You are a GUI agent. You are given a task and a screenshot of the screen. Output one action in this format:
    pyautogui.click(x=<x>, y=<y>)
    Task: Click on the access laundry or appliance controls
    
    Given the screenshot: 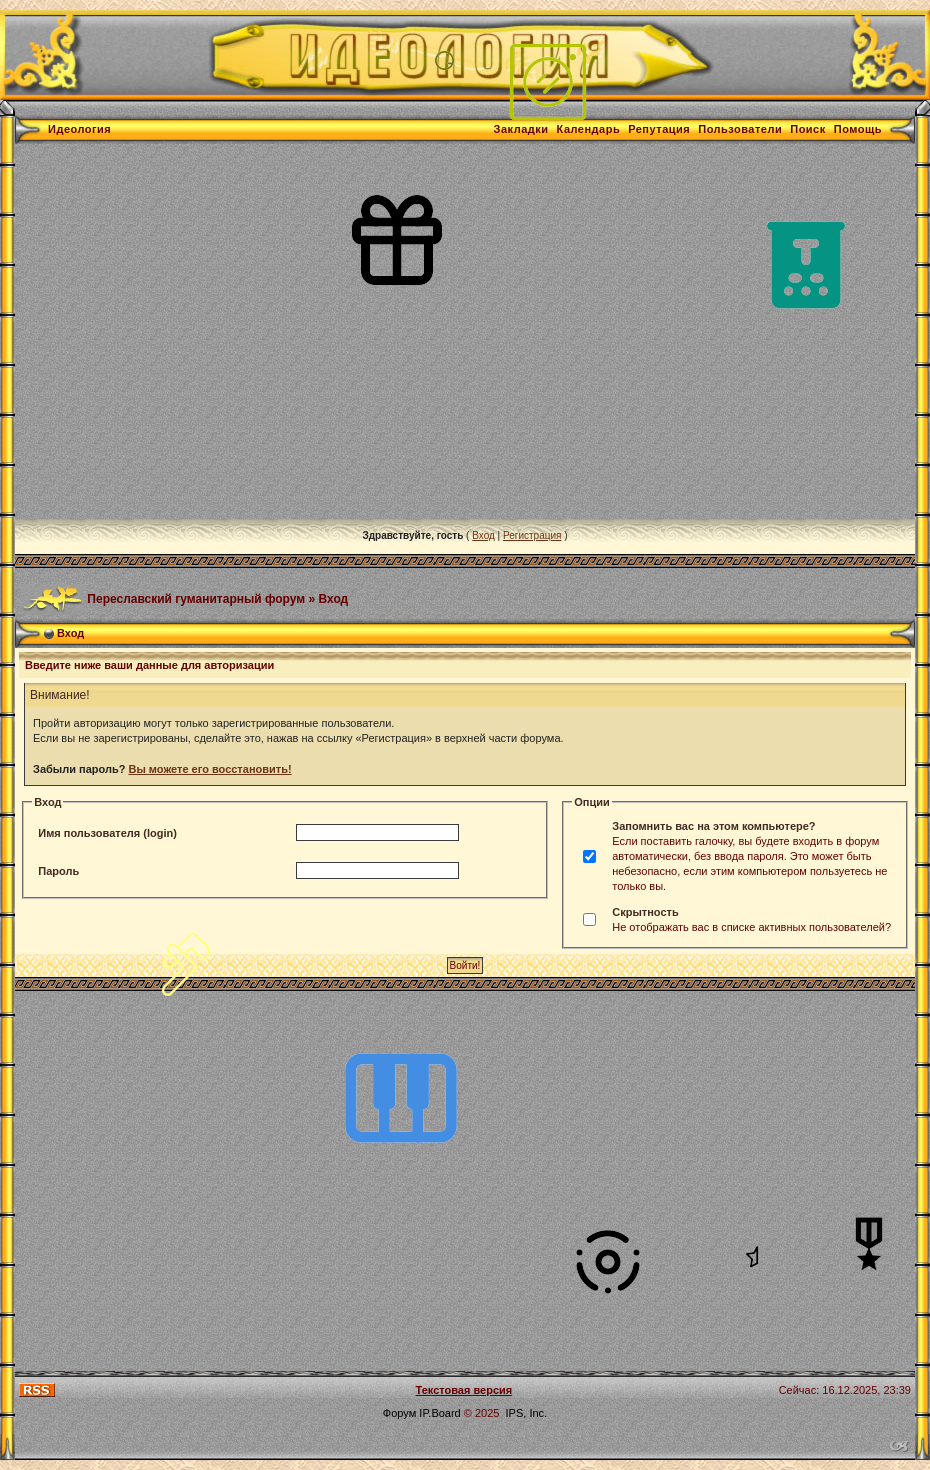 What is the action you would take?
    pyautogui.click(x=548, y=82)
    